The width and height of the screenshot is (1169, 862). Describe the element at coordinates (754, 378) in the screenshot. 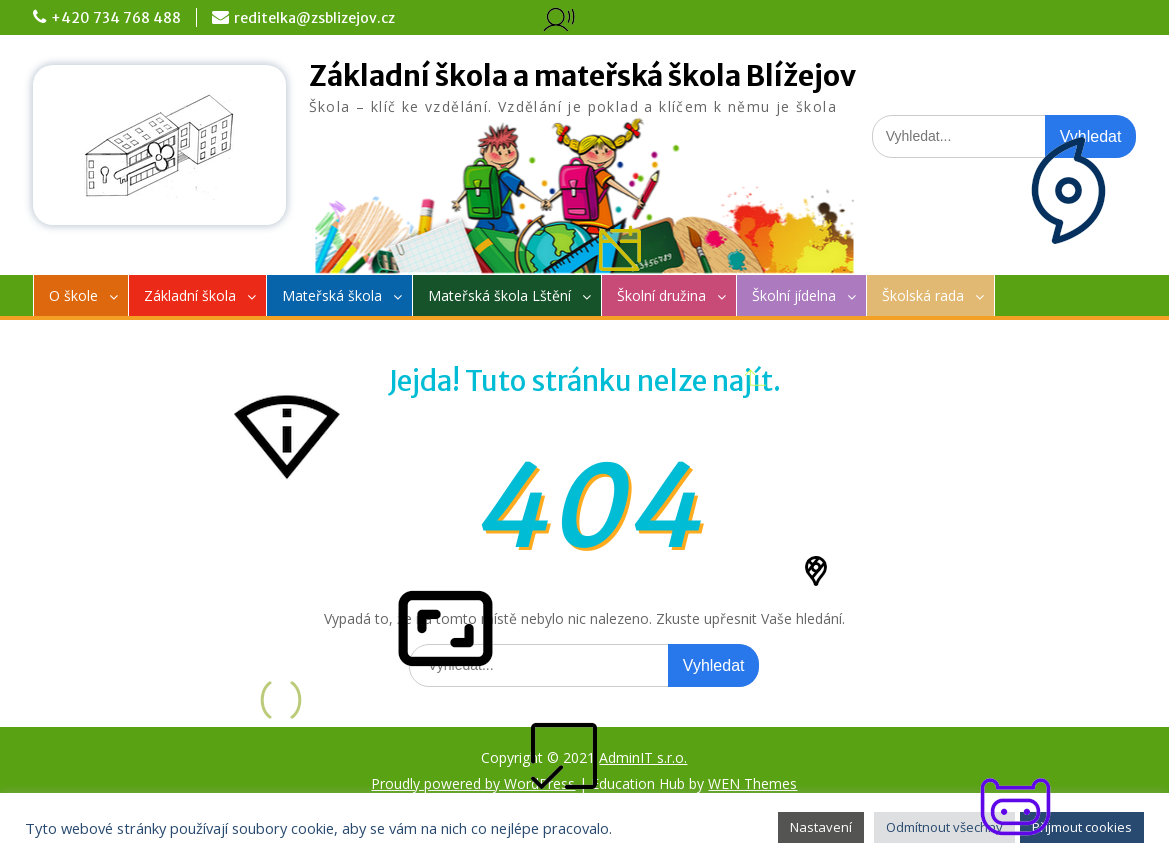

I see `go back and return to top` at that location.